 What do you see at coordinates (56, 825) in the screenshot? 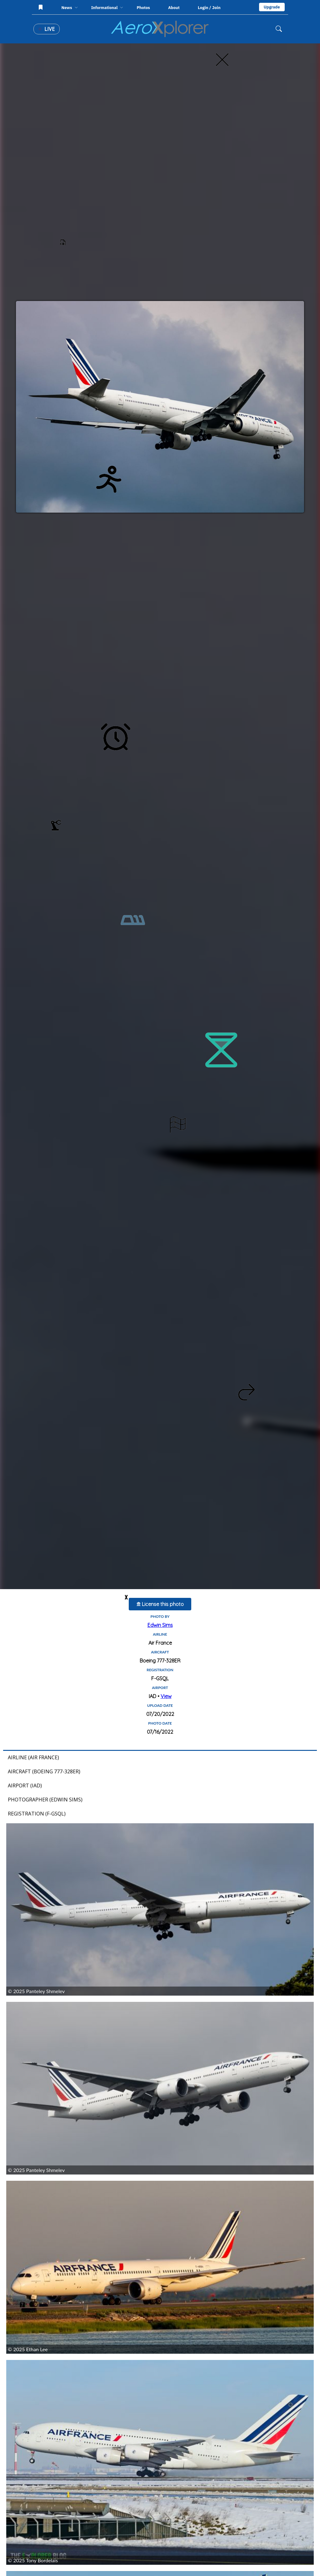
I see `access manufacturing or automation settings` at bounding box center [56, 825].